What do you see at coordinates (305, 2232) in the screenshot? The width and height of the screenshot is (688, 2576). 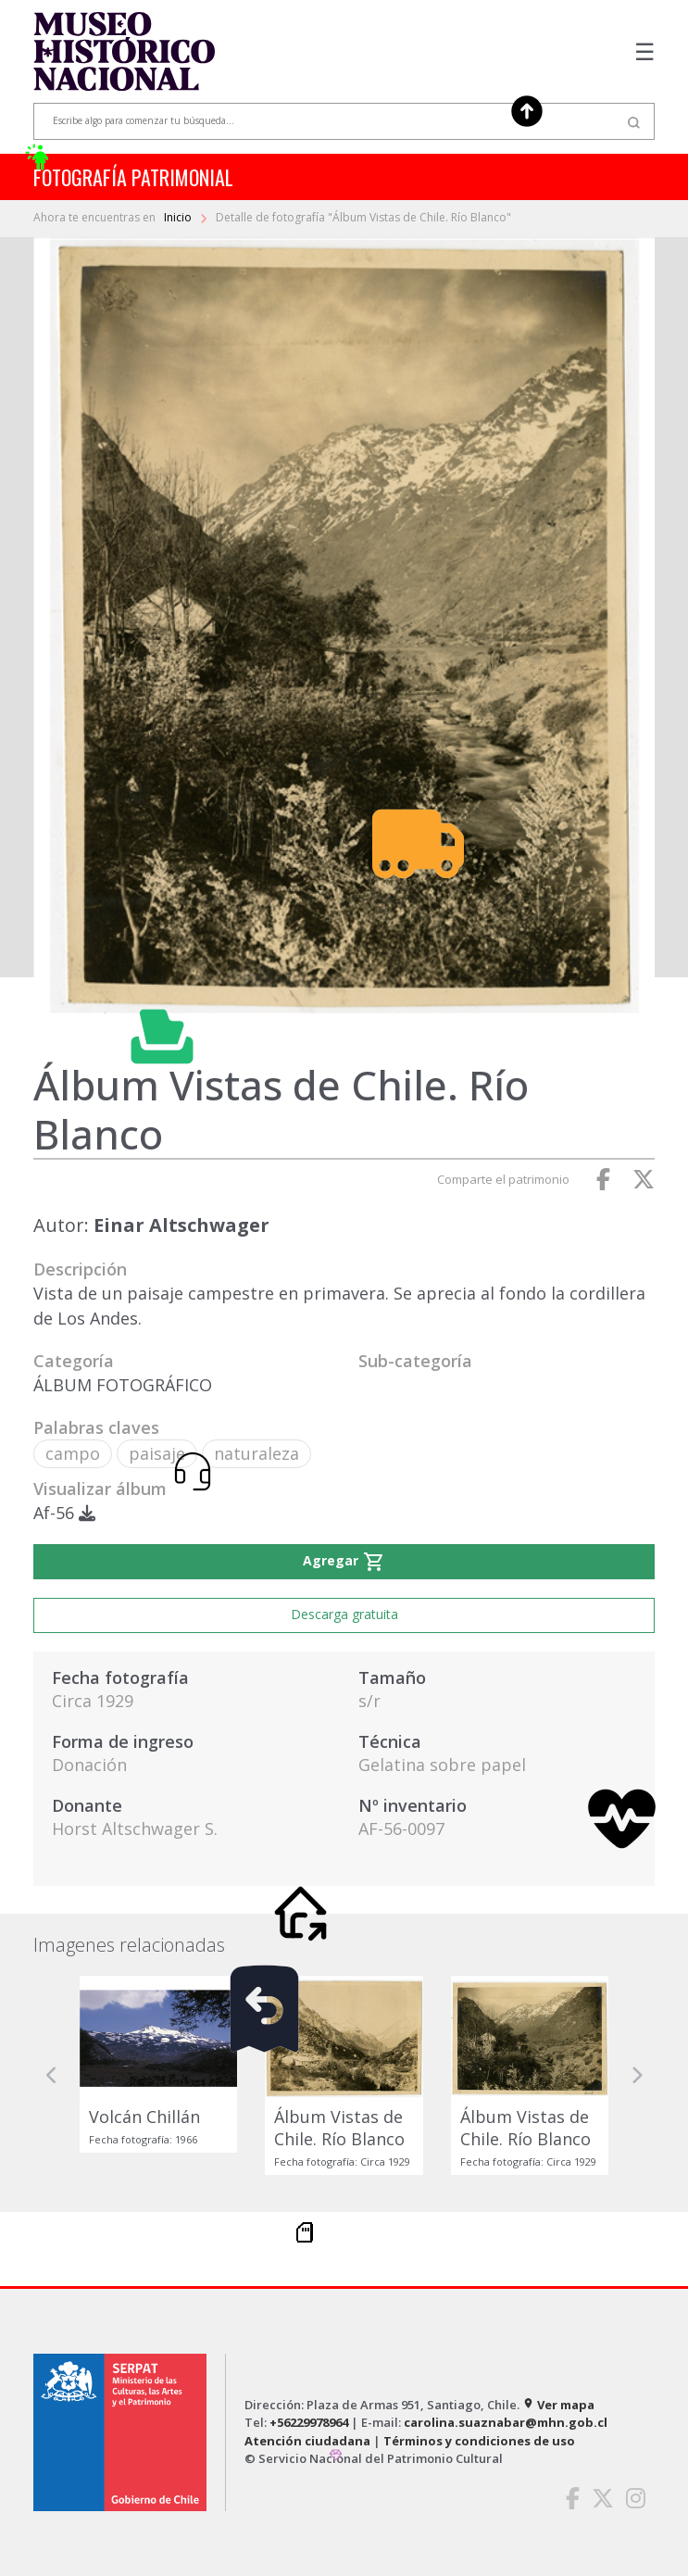 I see `access sd card storage settings` at bounding box center [305, 2232].